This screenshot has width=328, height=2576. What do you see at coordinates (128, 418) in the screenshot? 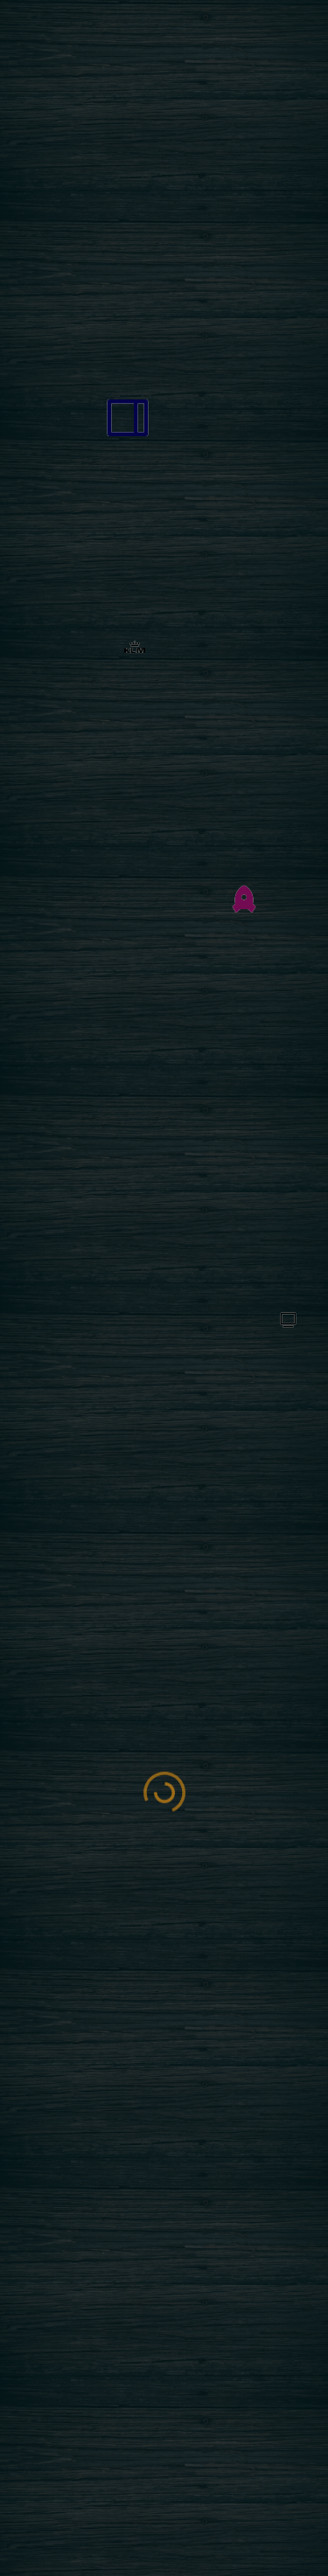
I see `switch to right sidebar layout` at bounding box center [128, 418].